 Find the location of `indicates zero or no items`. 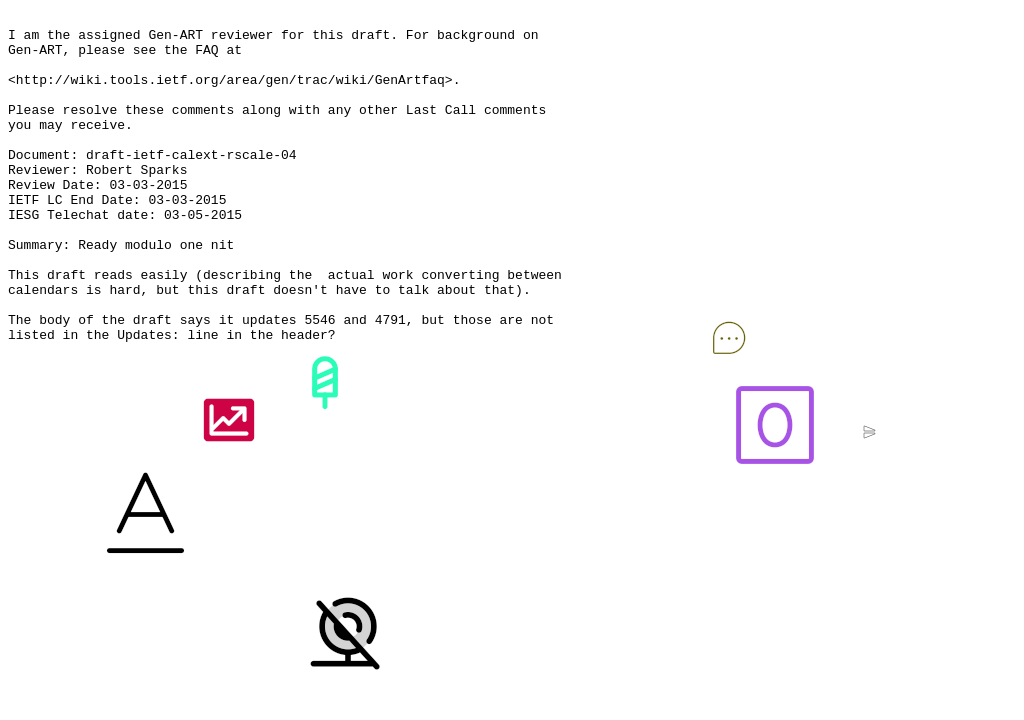

indicates zero or no items is located at coordinates (775, 425).